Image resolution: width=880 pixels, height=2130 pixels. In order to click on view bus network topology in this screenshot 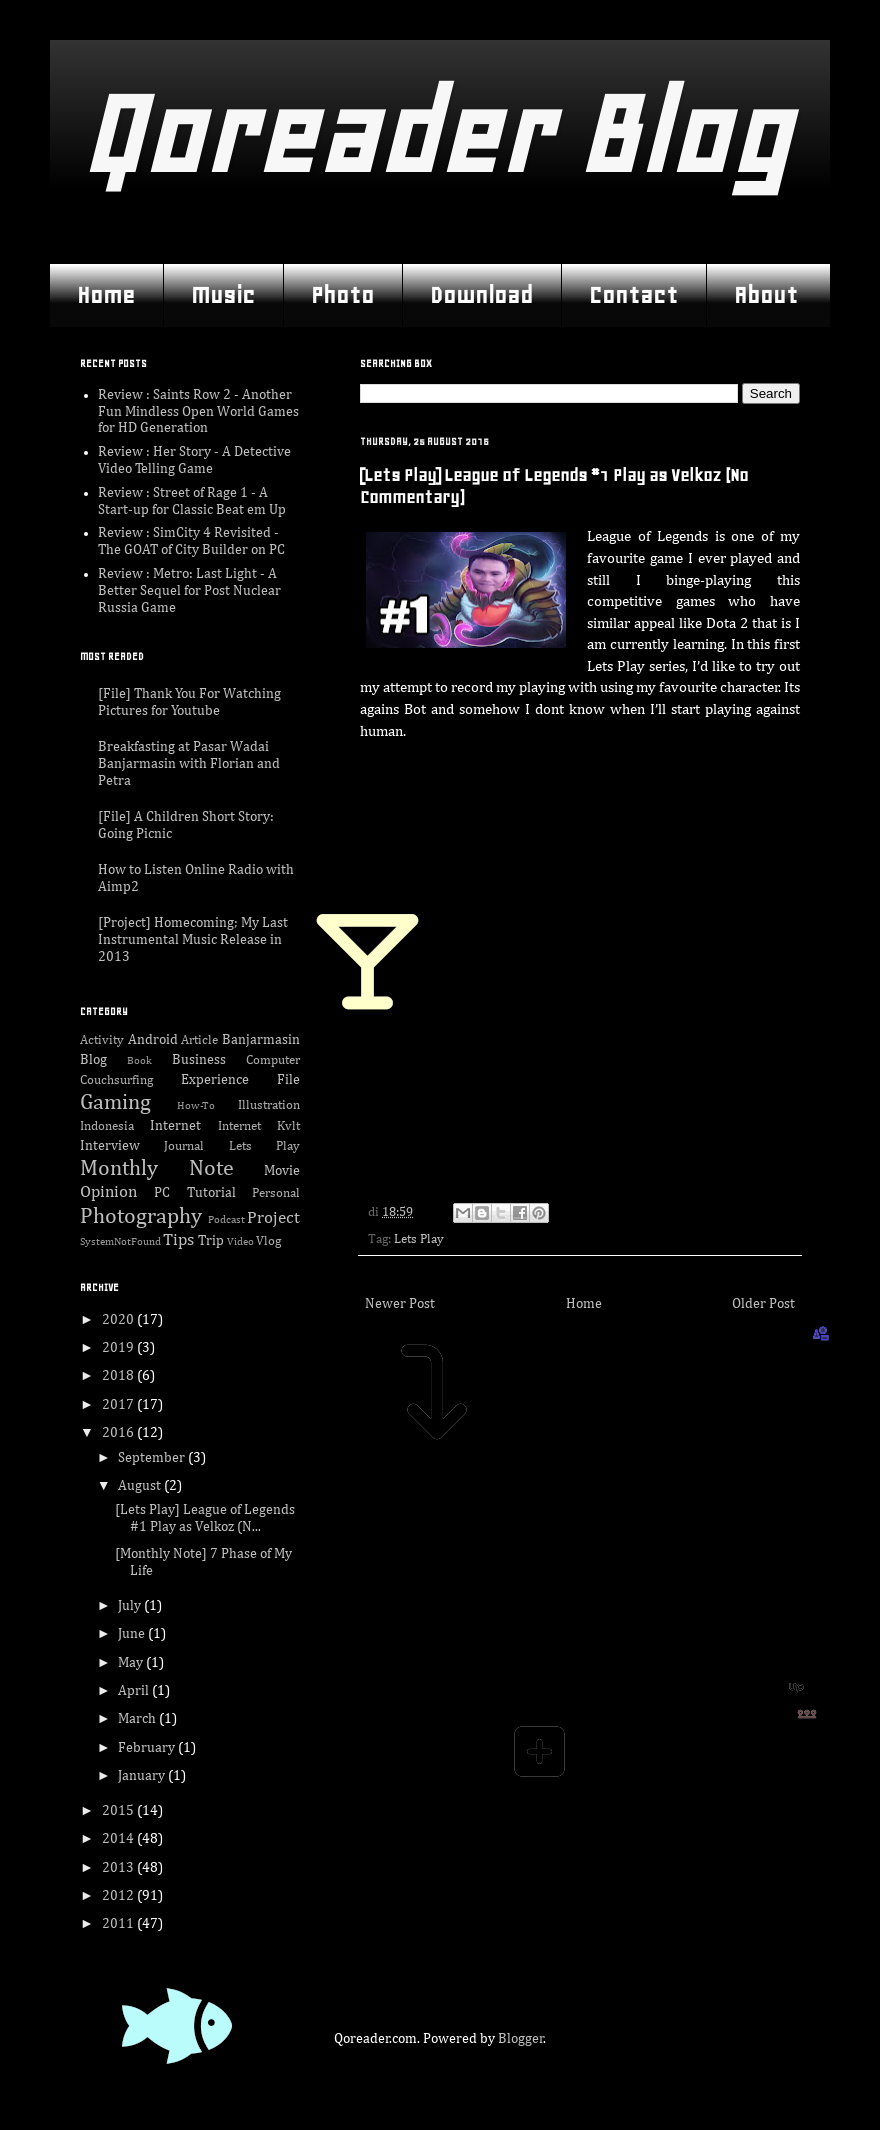, I will do `click(807, 1714)`.